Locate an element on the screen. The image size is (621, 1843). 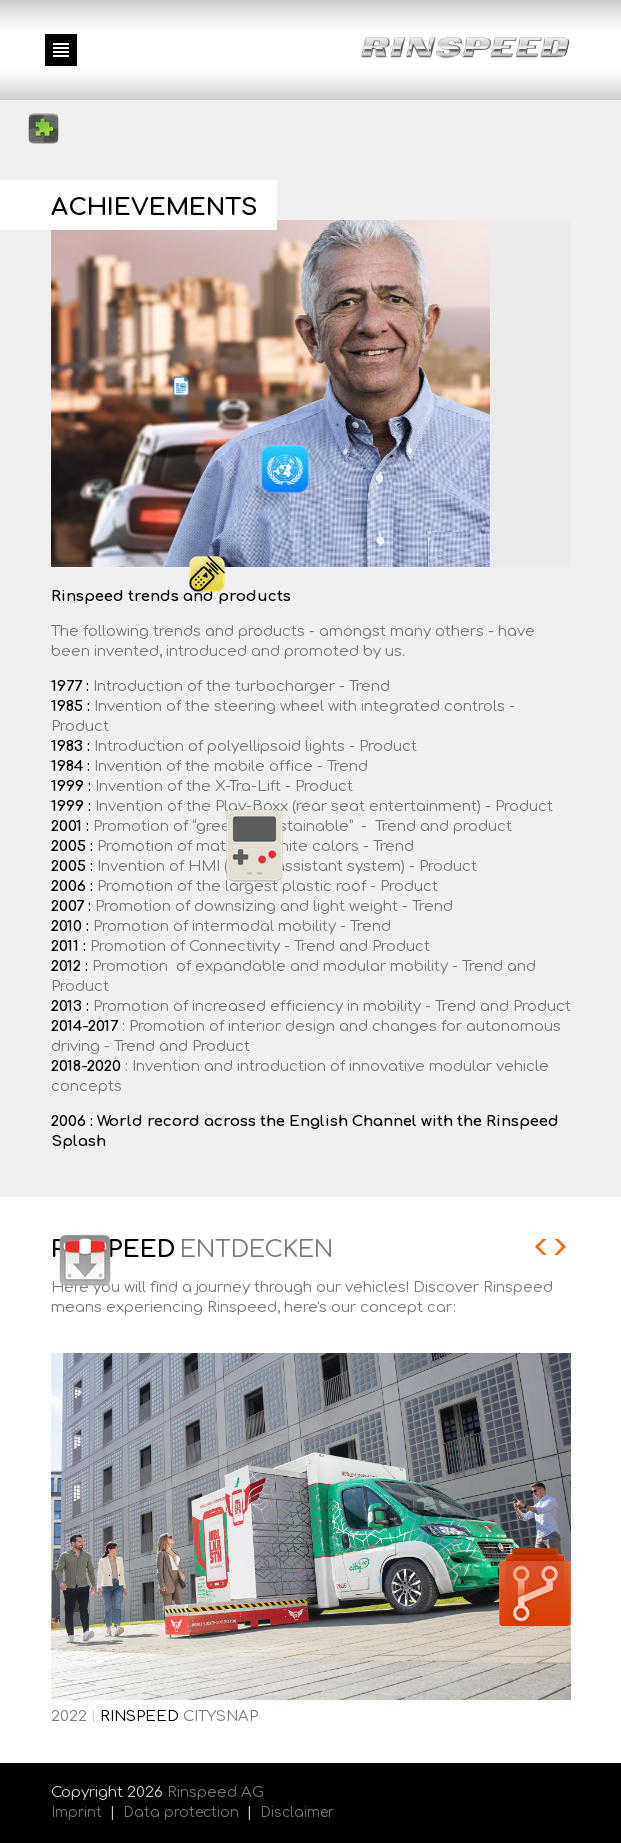
browse or manage system add-ons is located at coordinates (43, 128).